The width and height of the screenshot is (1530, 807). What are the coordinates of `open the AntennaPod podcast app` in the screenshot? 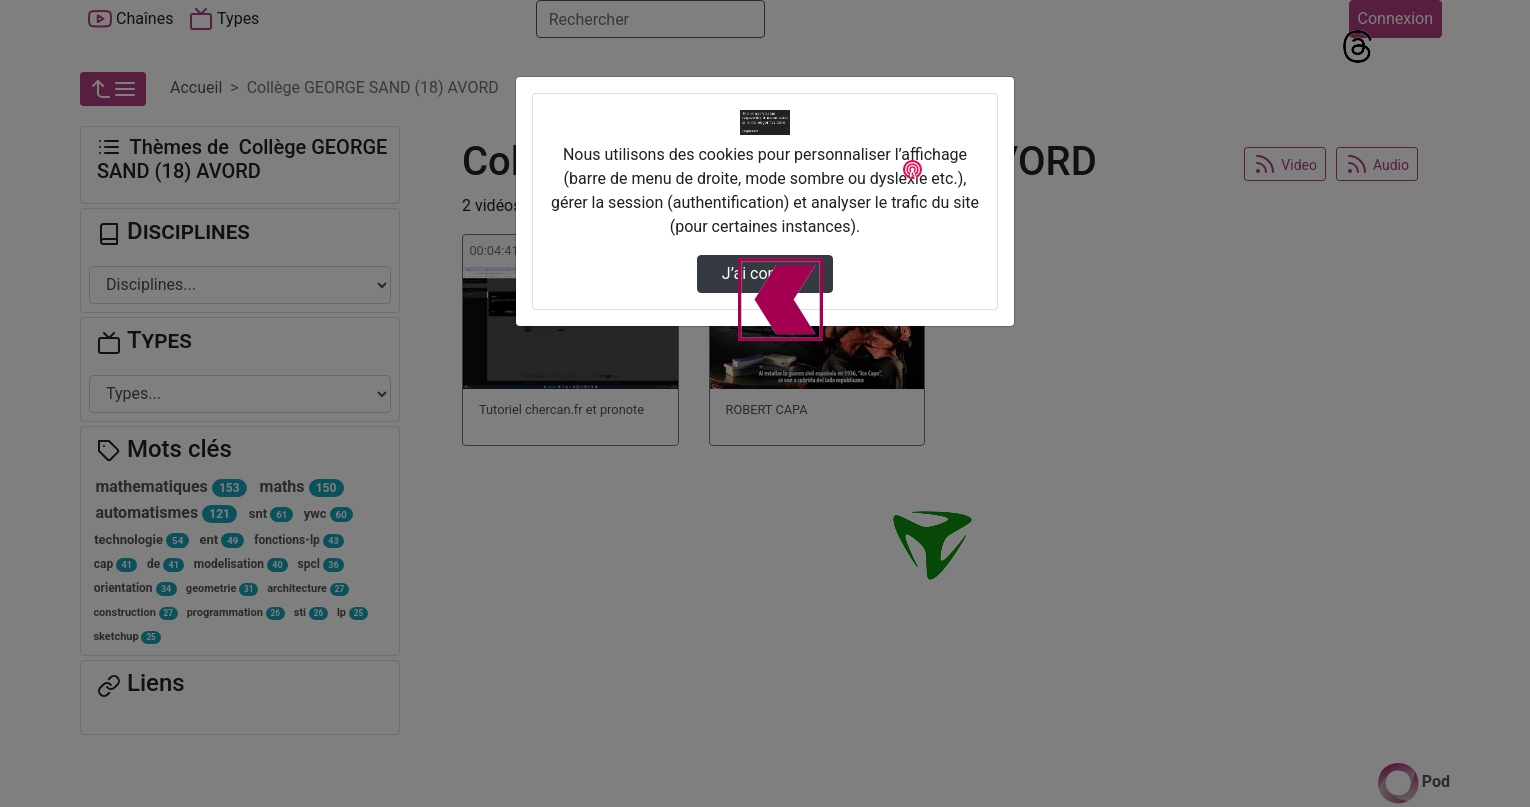 It's located at (912, 169).